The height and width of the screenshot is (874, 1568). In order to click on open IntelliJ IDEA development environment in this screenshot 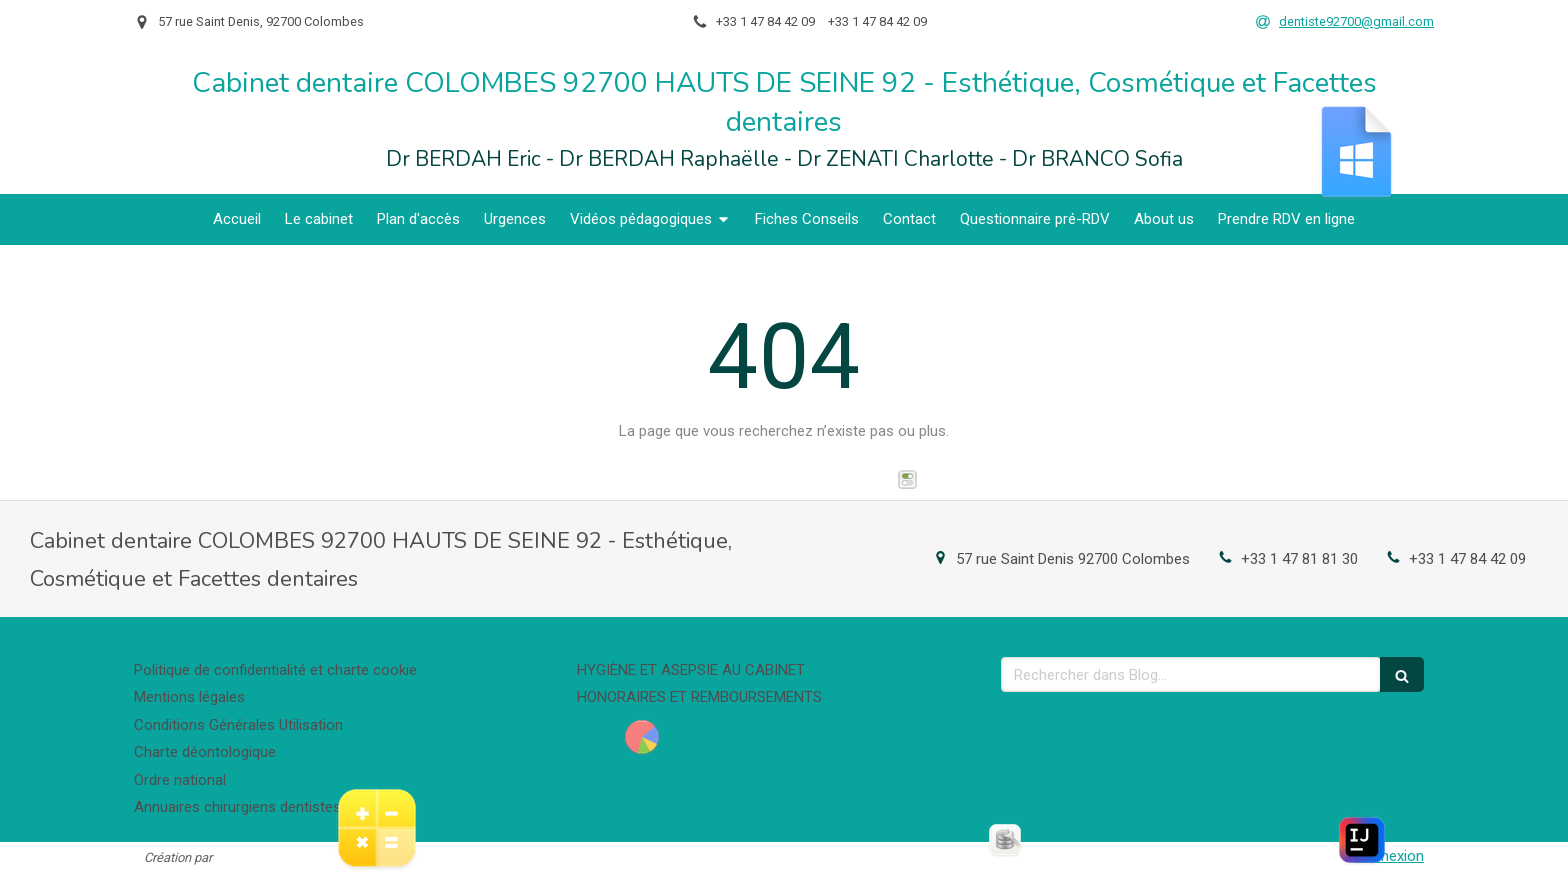, I will do `click(1362, 840)`.